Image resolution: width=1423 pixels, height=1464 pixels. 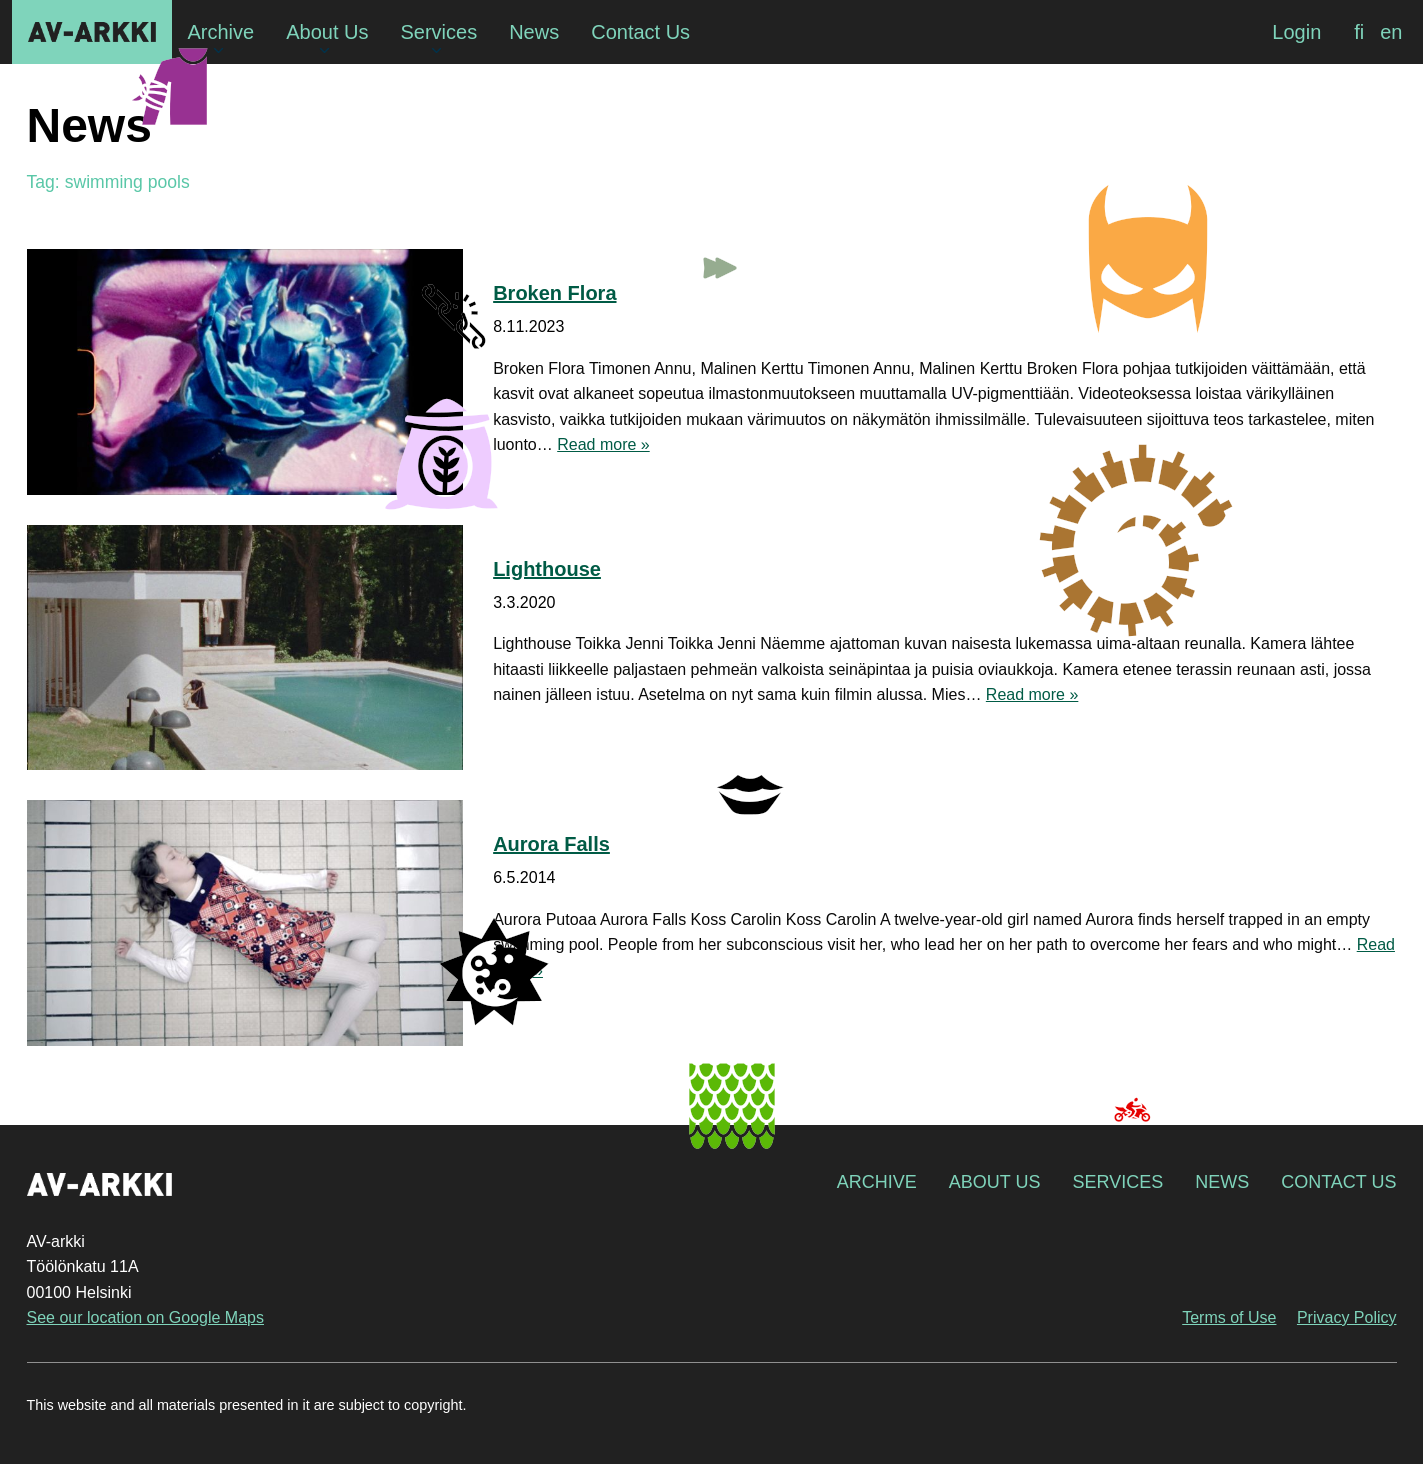 What do you see at coordinates (493, 971) in the screenshot?
I see `represents solar or star-based abilities in a game` at bounding box center [493, 971].